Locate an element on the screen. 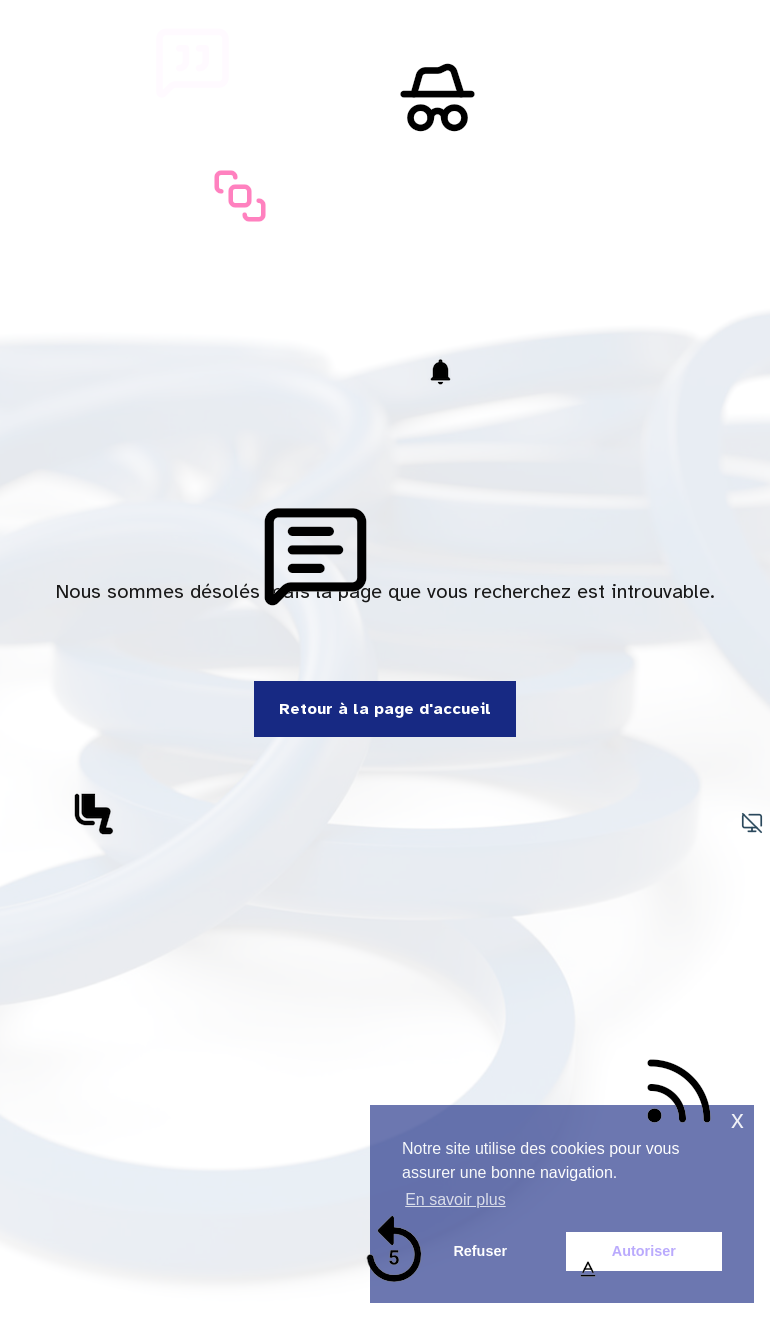 The image size is (770, 1319). view your notifications is located at coordinates (440, 371).